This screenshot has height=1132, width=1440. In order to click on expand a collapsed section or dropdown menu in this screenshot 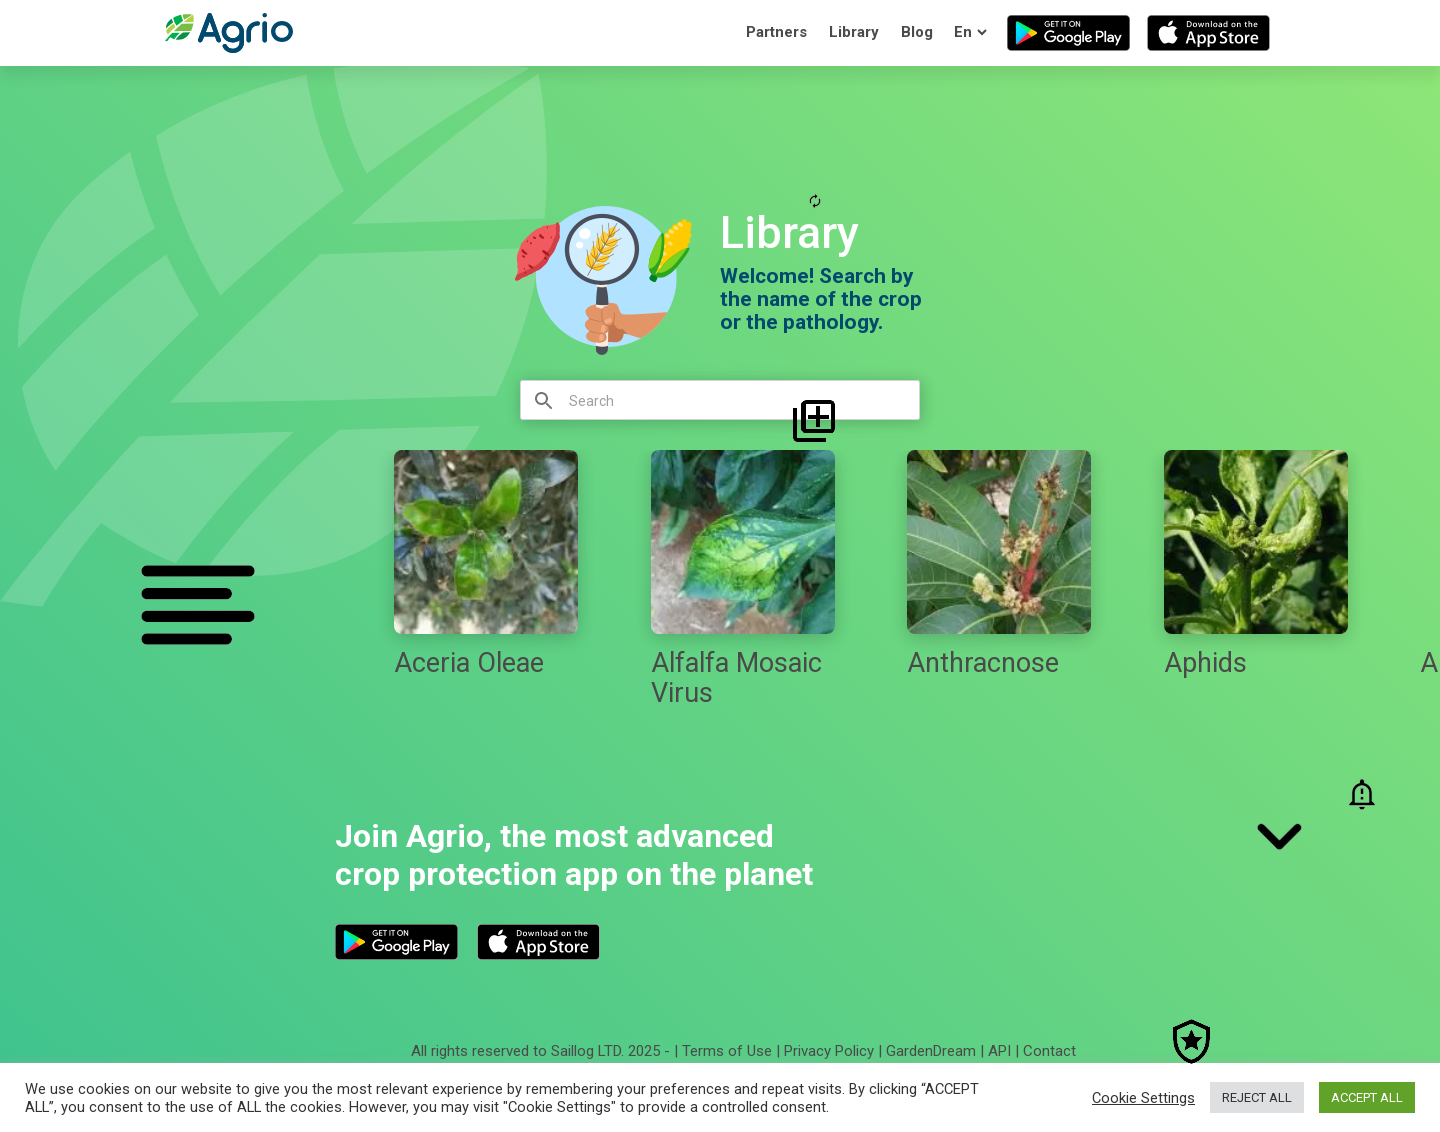, I will do `click(1279, 835)`.